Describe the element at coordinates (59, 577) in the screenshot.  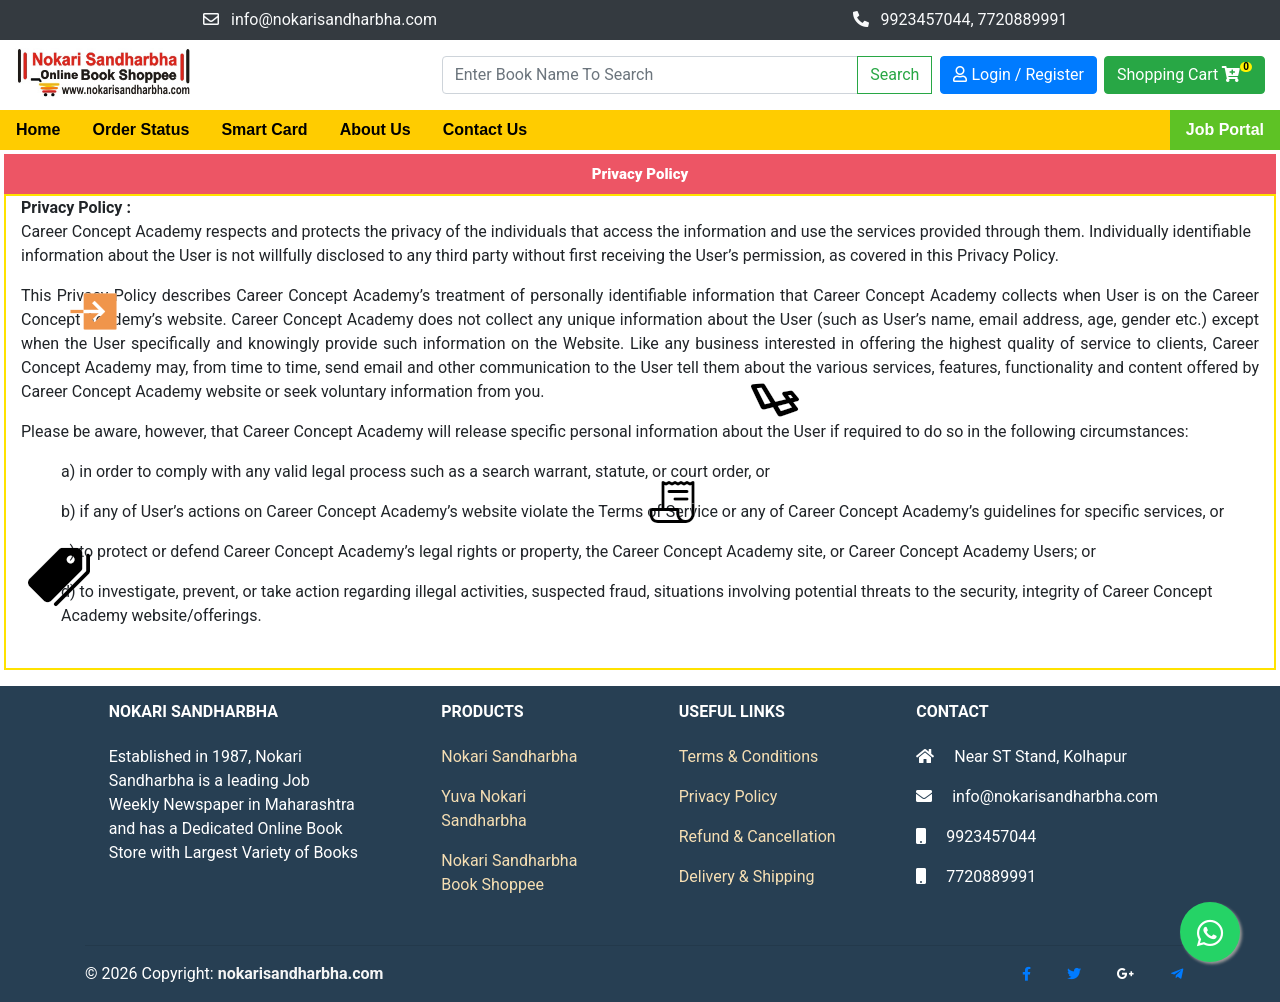
I see `view or manage tags` at that location.